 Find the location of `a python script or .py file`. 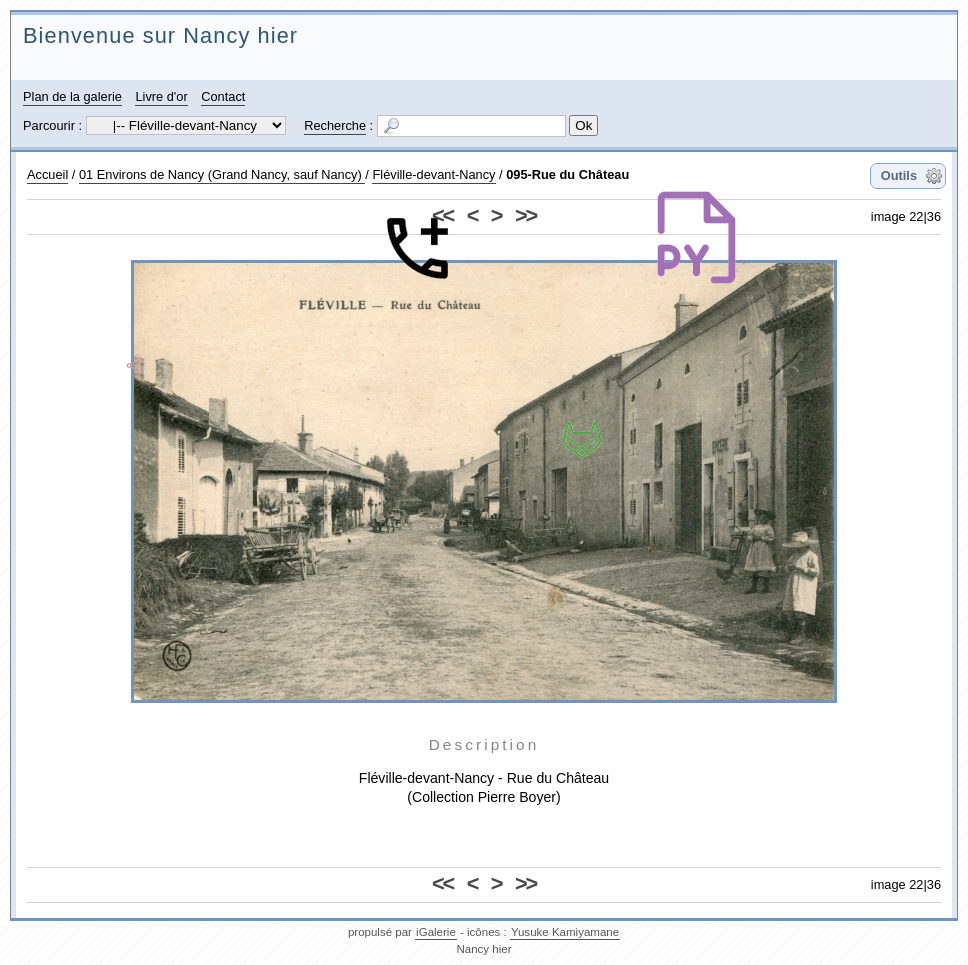

a python script or .py file is located at coordinates (696, 237).